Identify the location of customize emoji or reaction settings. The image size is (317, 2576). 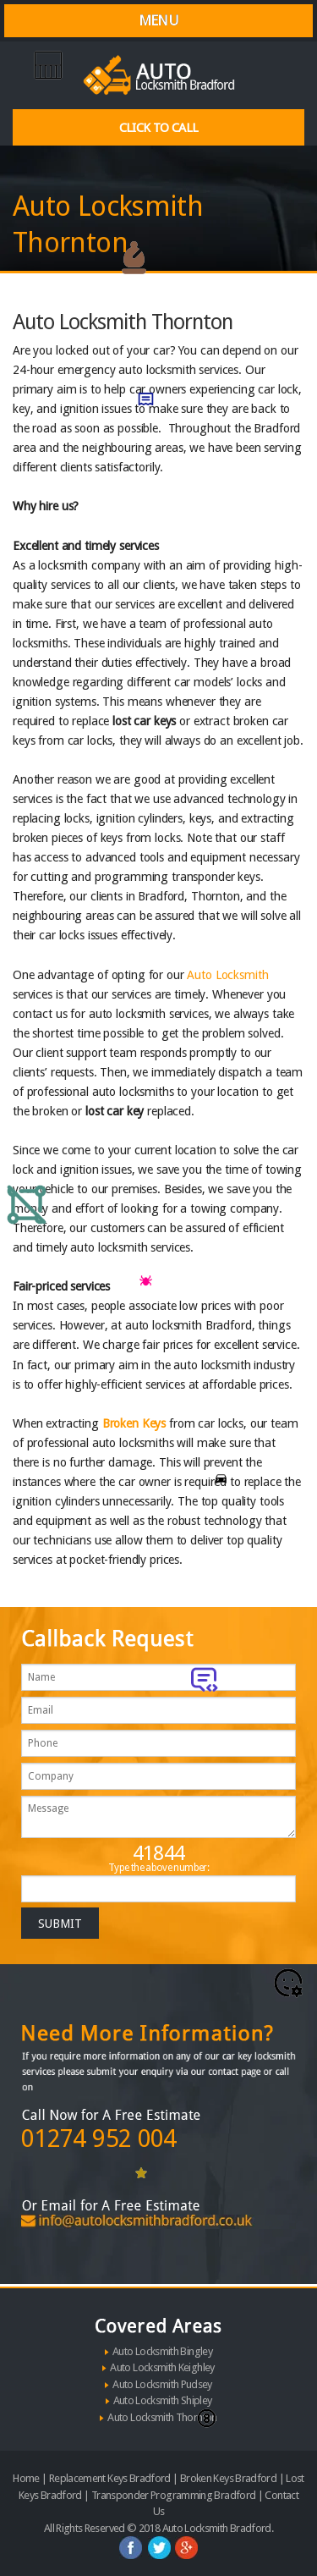
(288, 1983).